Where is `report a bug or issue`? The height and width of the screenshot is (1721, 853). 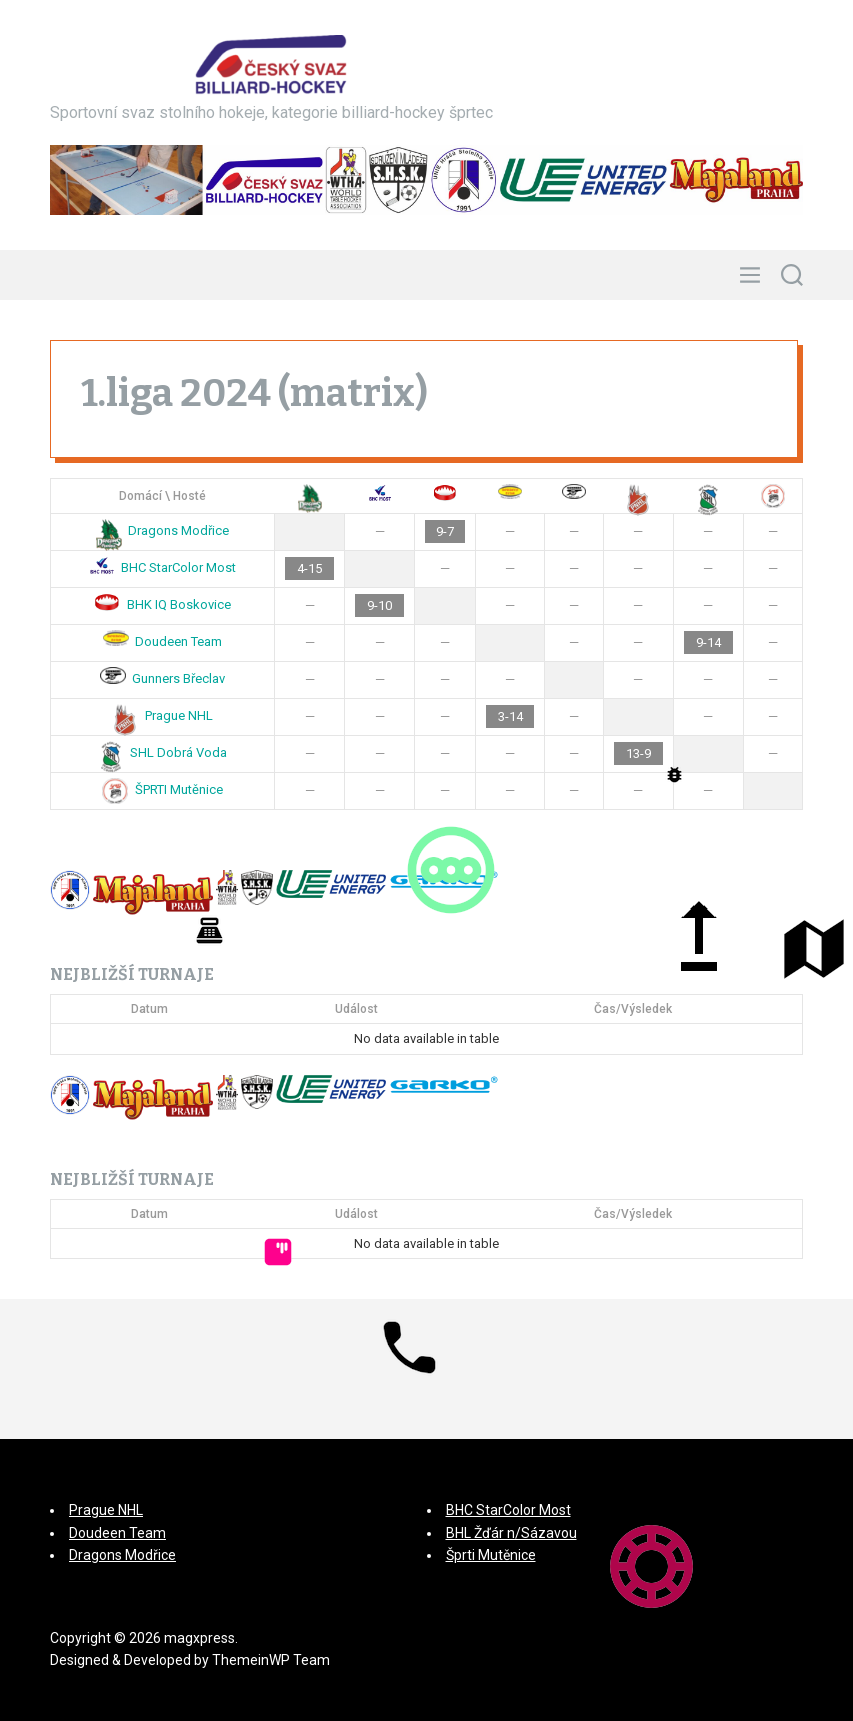
report a bug or issue is located at coordinates (674, 774).